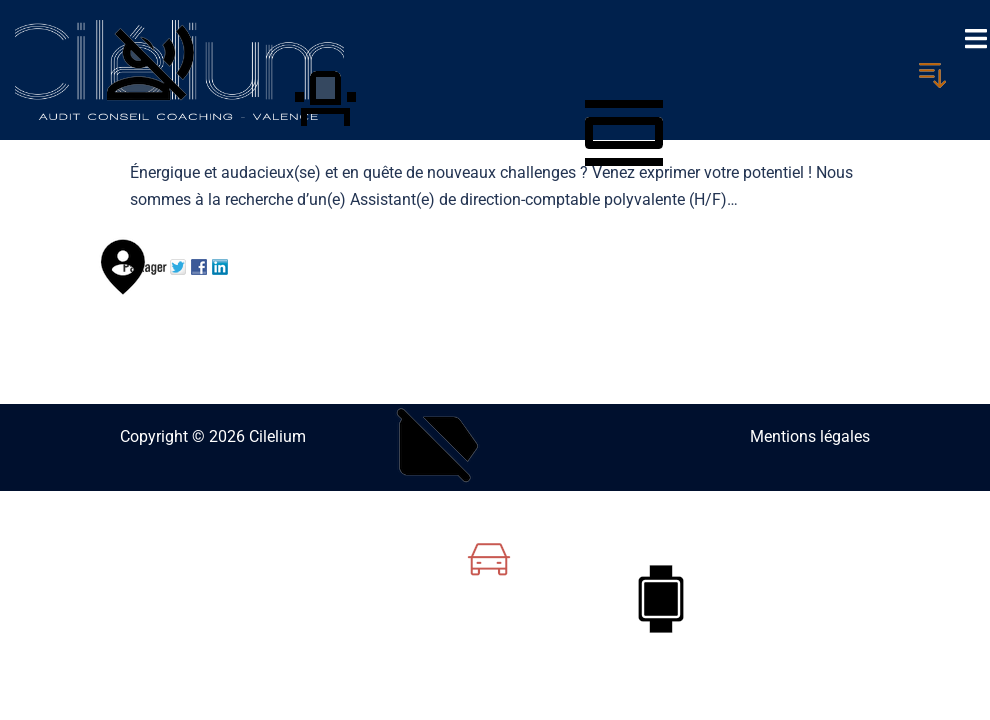 This screenshot has width=990, height=720. I want to click on remove a label or tag, so click(437, 446).